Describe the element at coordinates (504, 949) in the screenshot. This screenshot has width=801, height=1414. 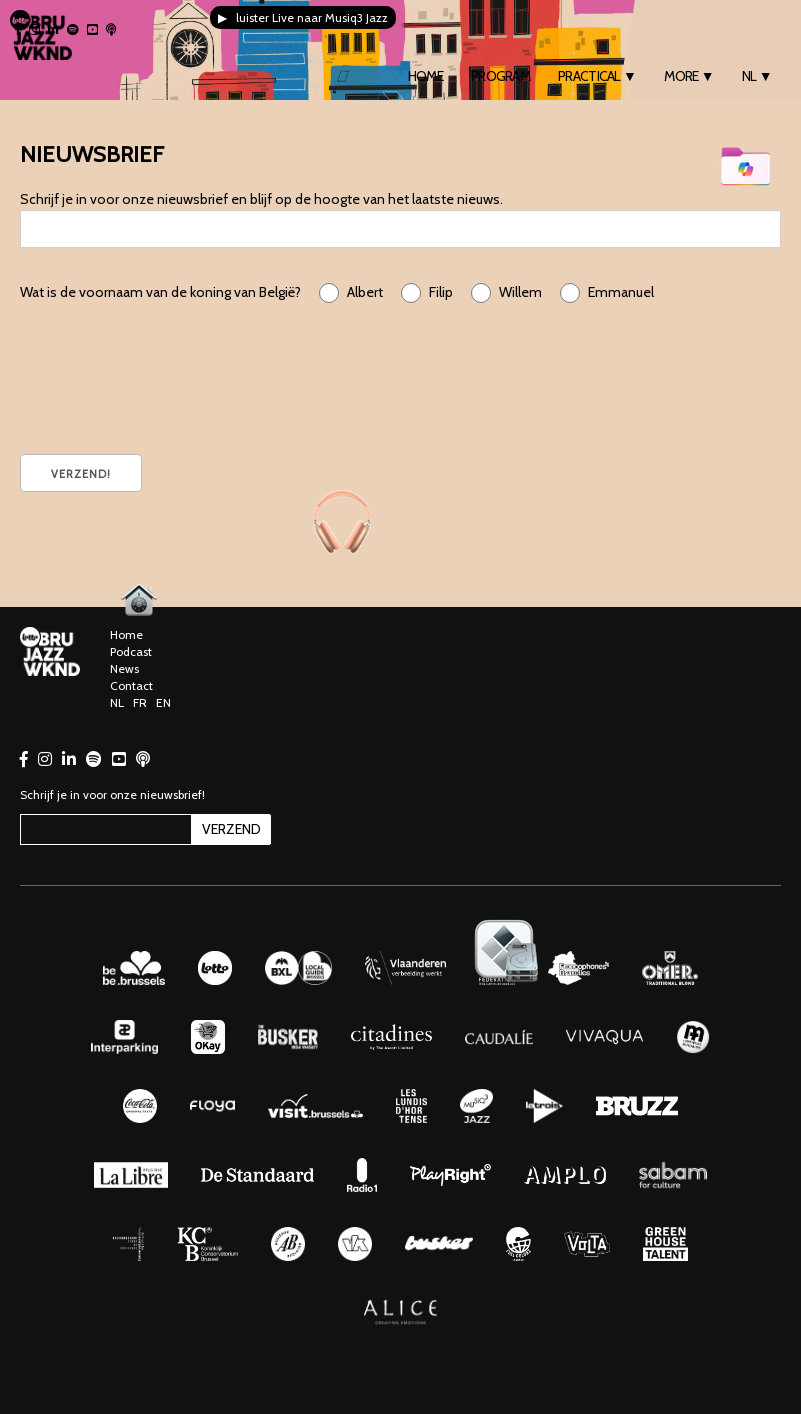
I see `launch boot camp assistant to install windows on your mac` at that location.